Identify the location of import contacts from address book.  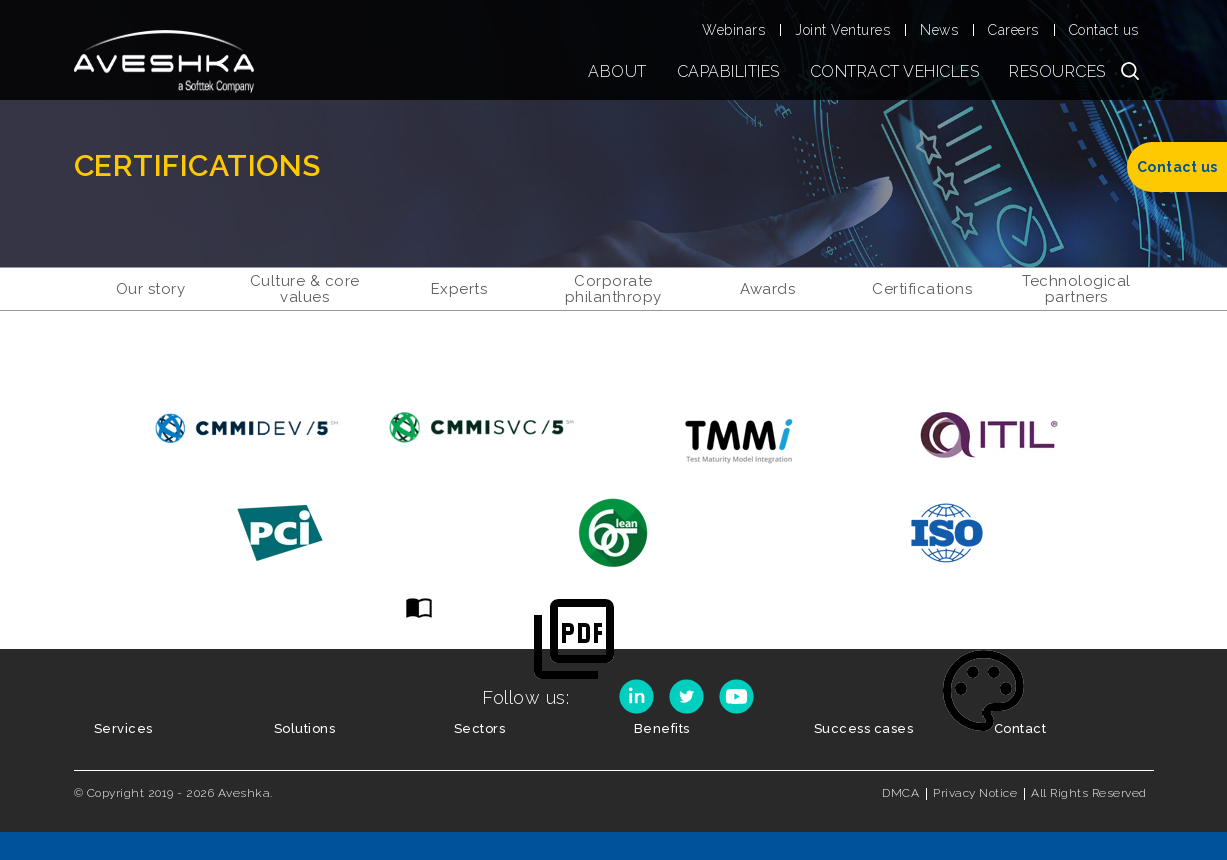
(419, 607).